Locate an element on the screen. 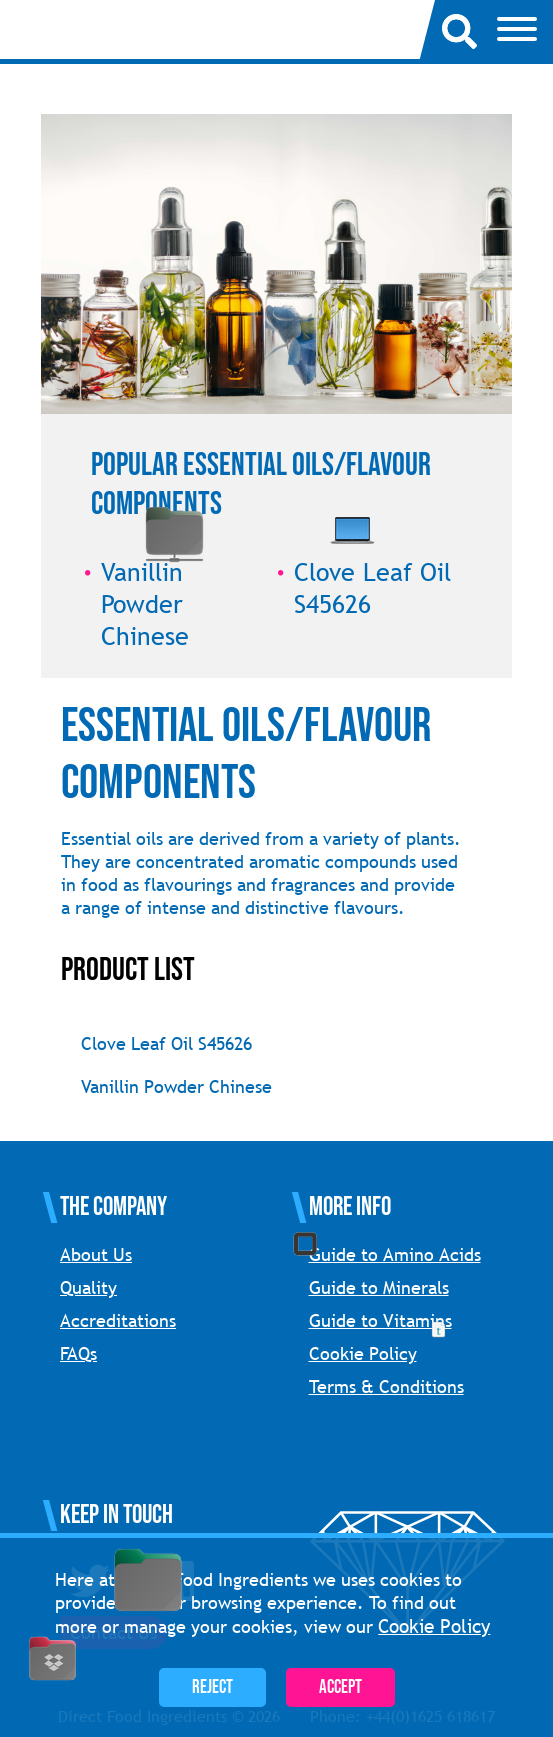  access a remote or network folder is located at coordinates (174, 533).